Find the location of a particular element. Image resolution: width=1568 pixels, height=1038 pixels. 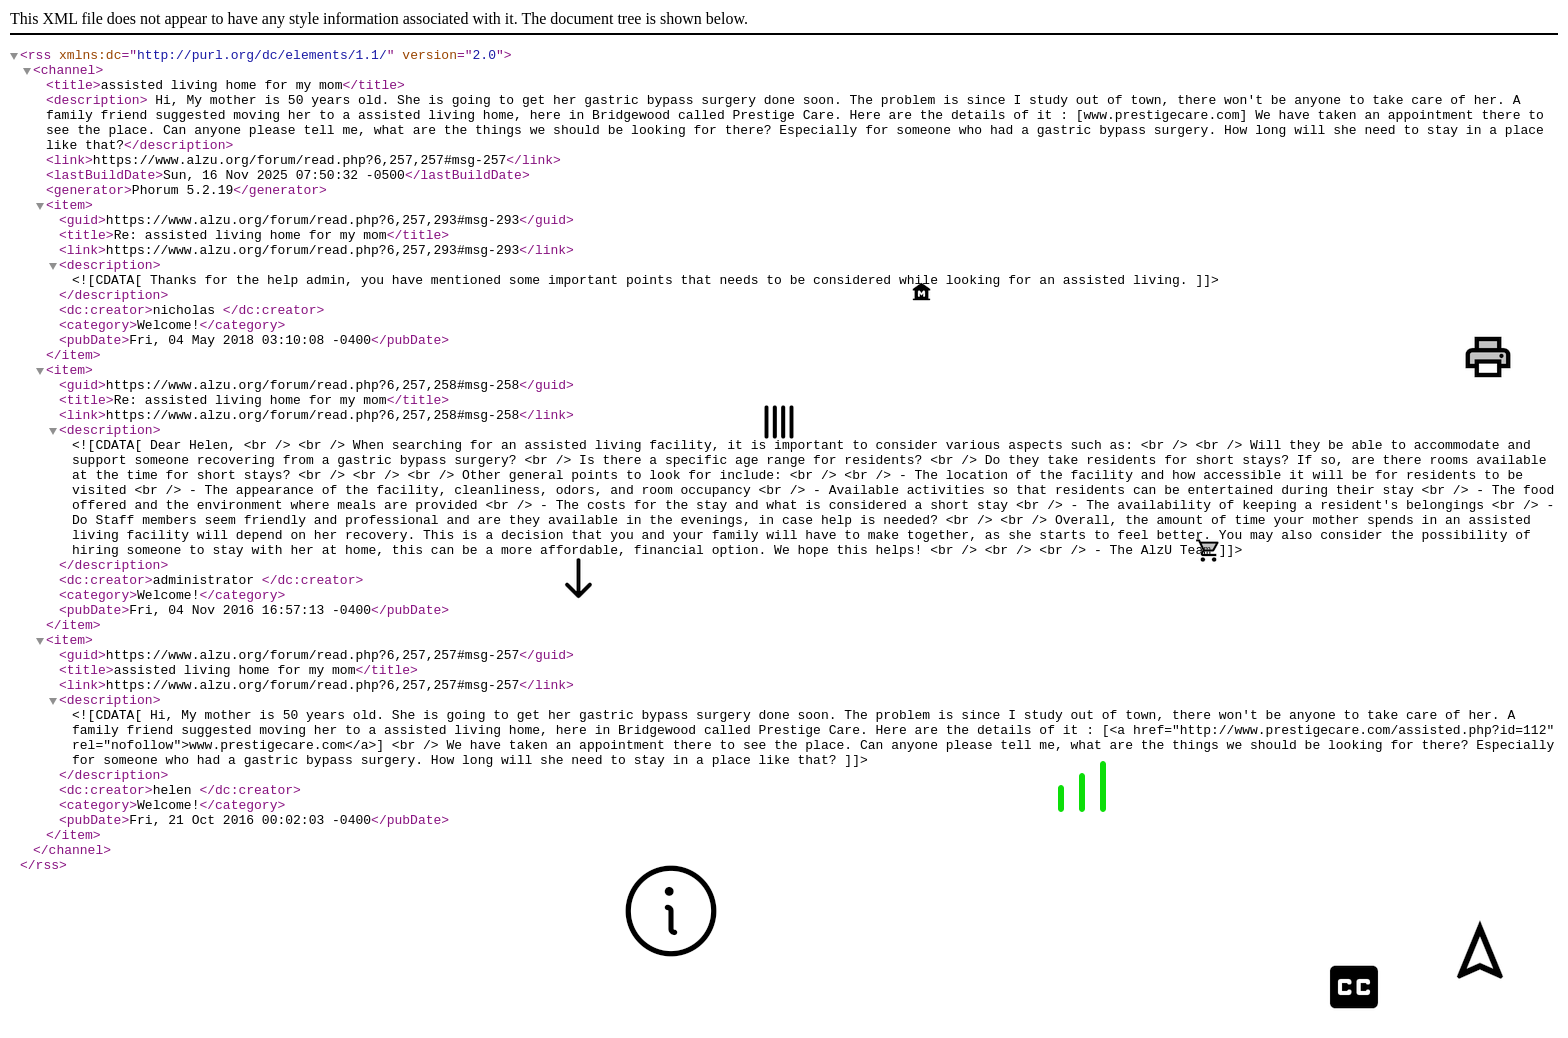

view analytics or statistics is located at coordinates (1082, 785).